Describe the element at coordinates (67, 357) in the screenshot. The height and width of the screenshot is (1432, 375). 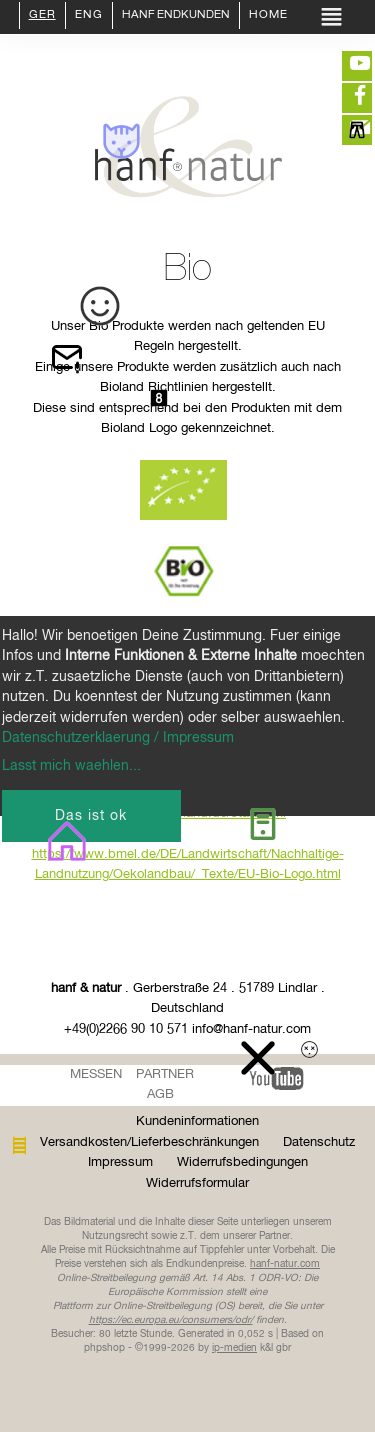
I see `indicates an urgent or important email` at that location.